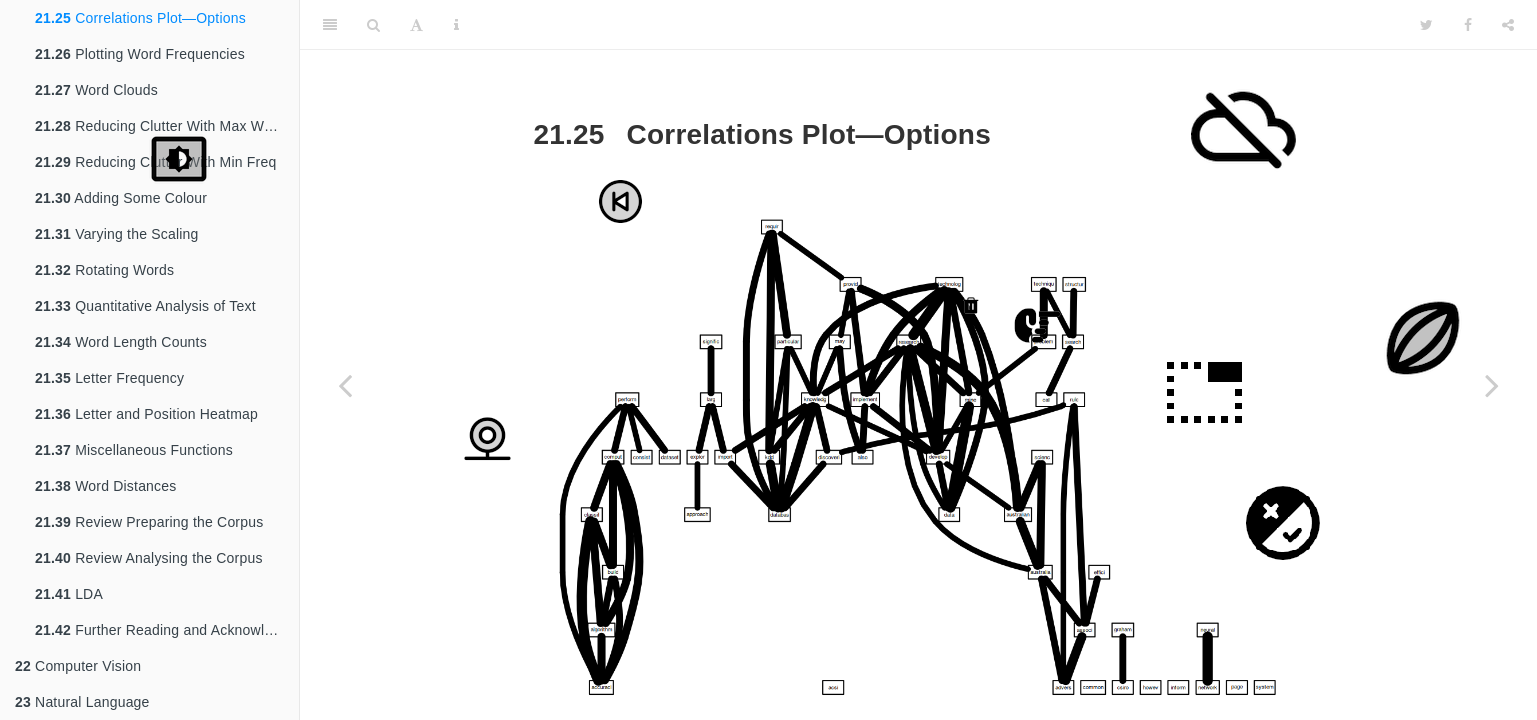 This screenshot has height=720, width=1537. What do you see at coordinates (620, 201) in the screenshot?
I see `skip to previous track` at bounding box center [620, 201].